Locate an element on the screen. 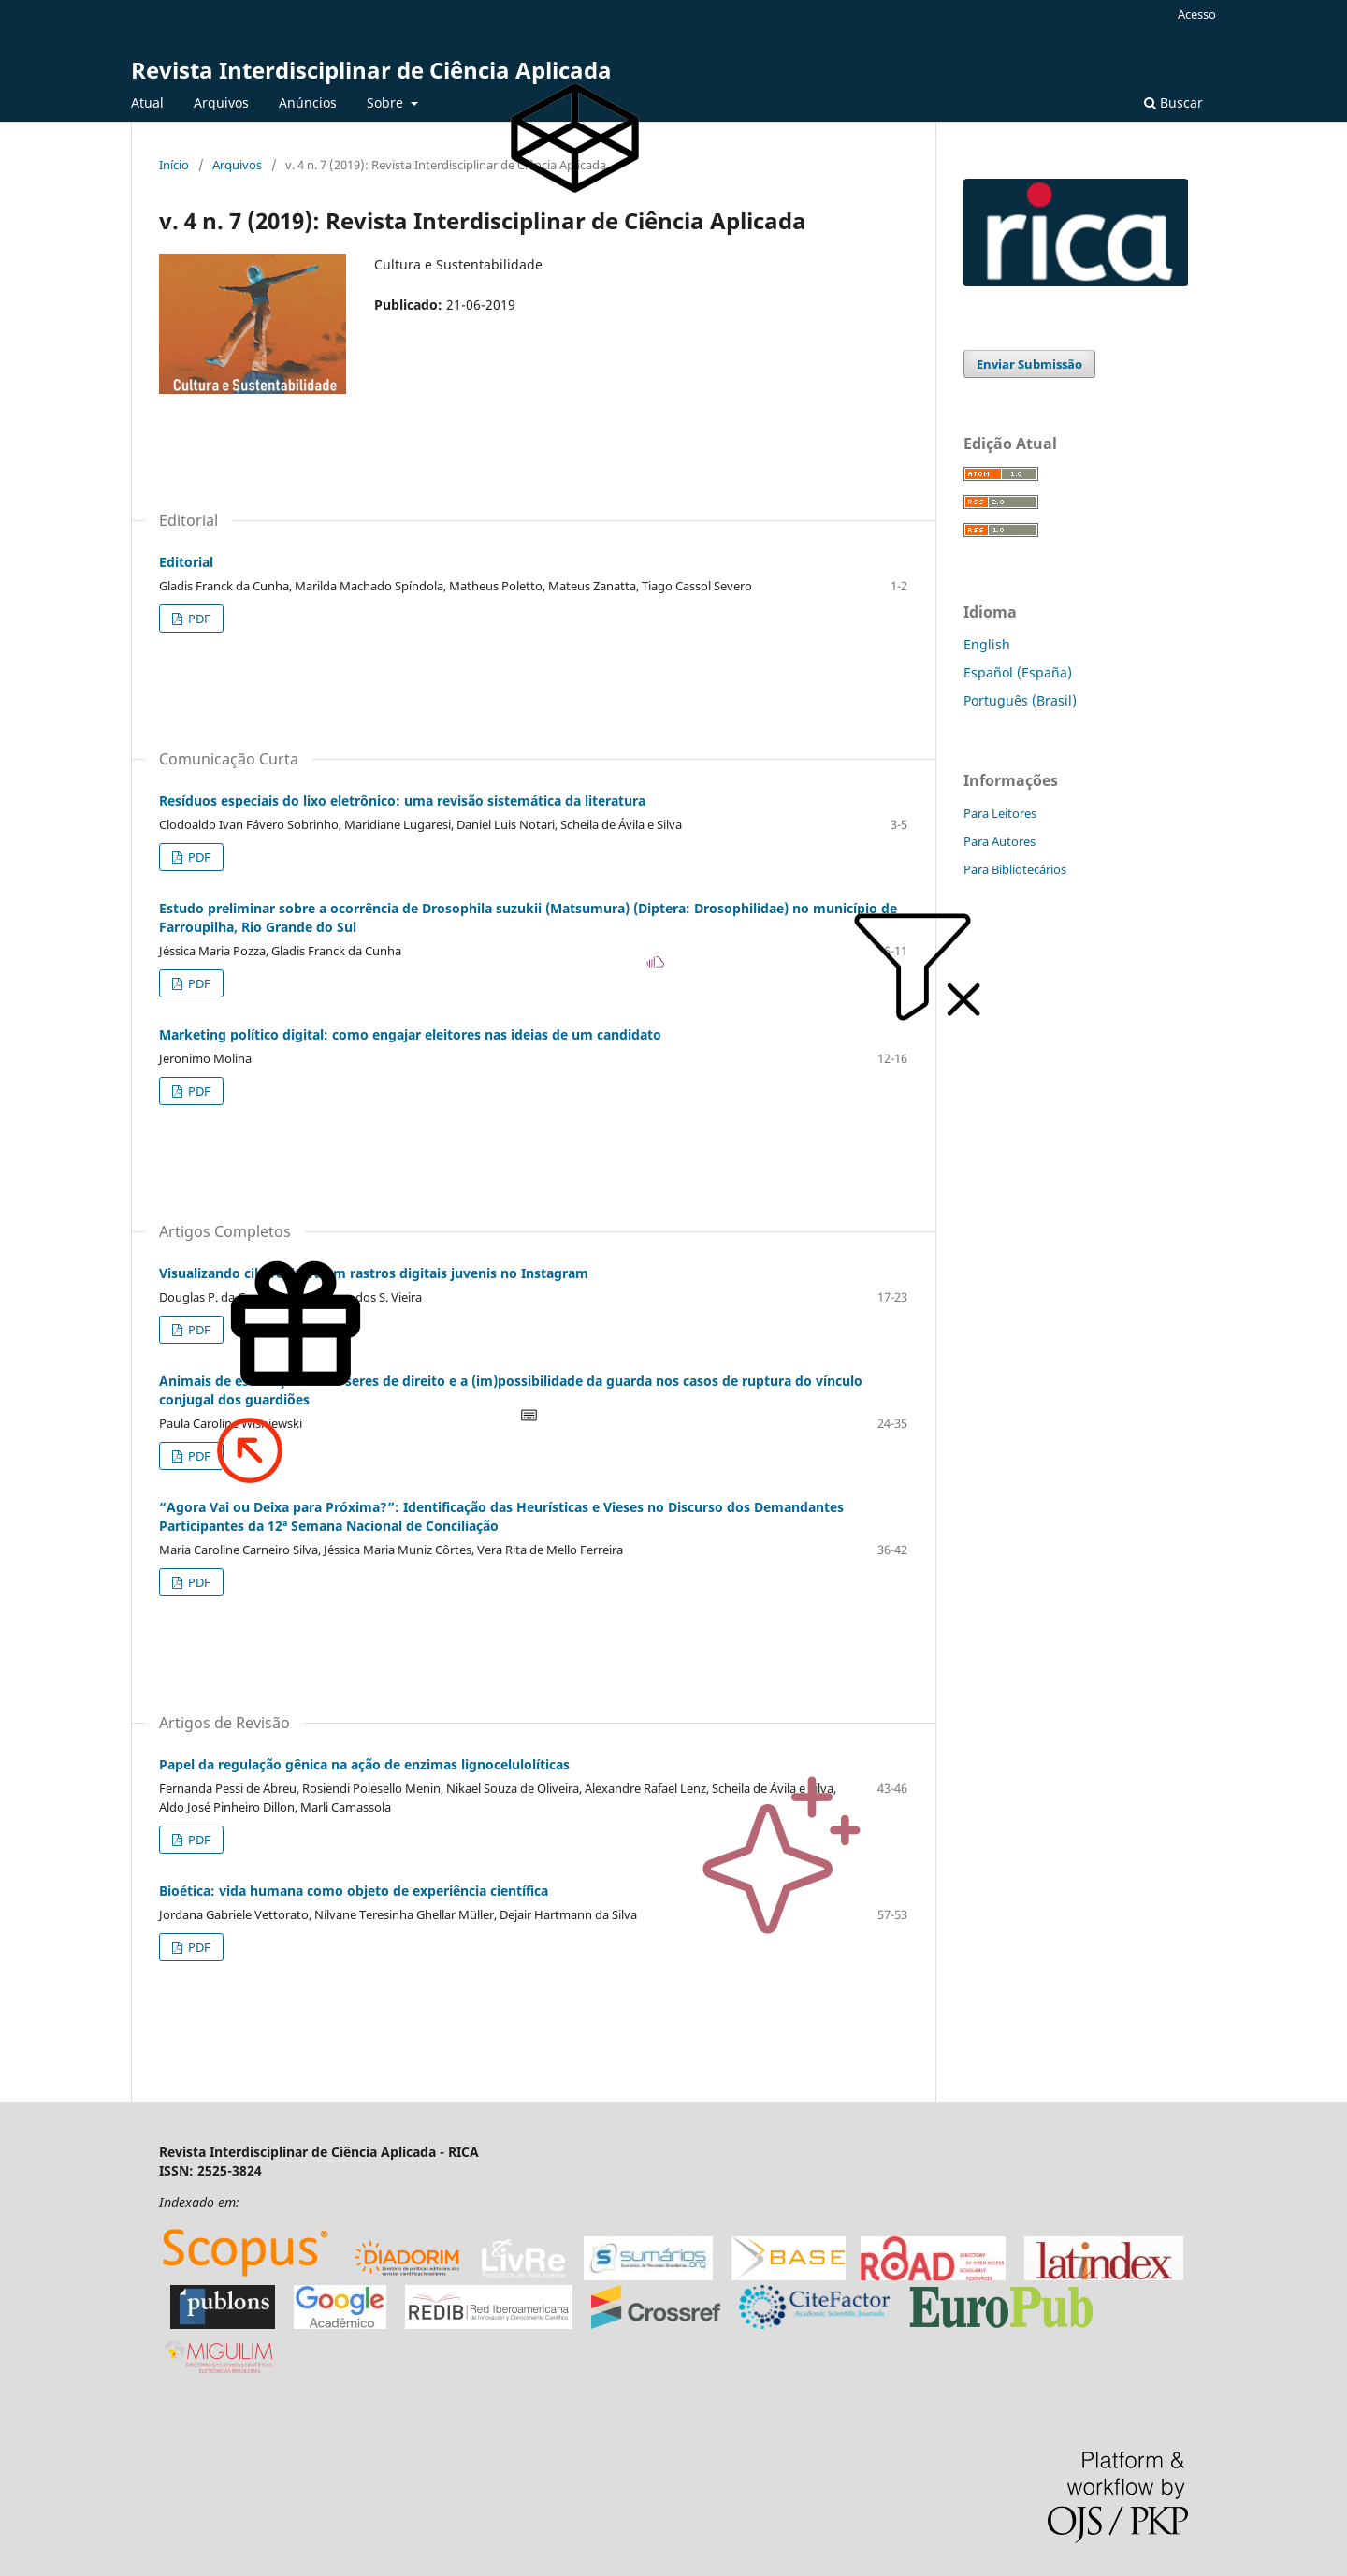  open SoundCloud app is located at coordinates (655, 962).